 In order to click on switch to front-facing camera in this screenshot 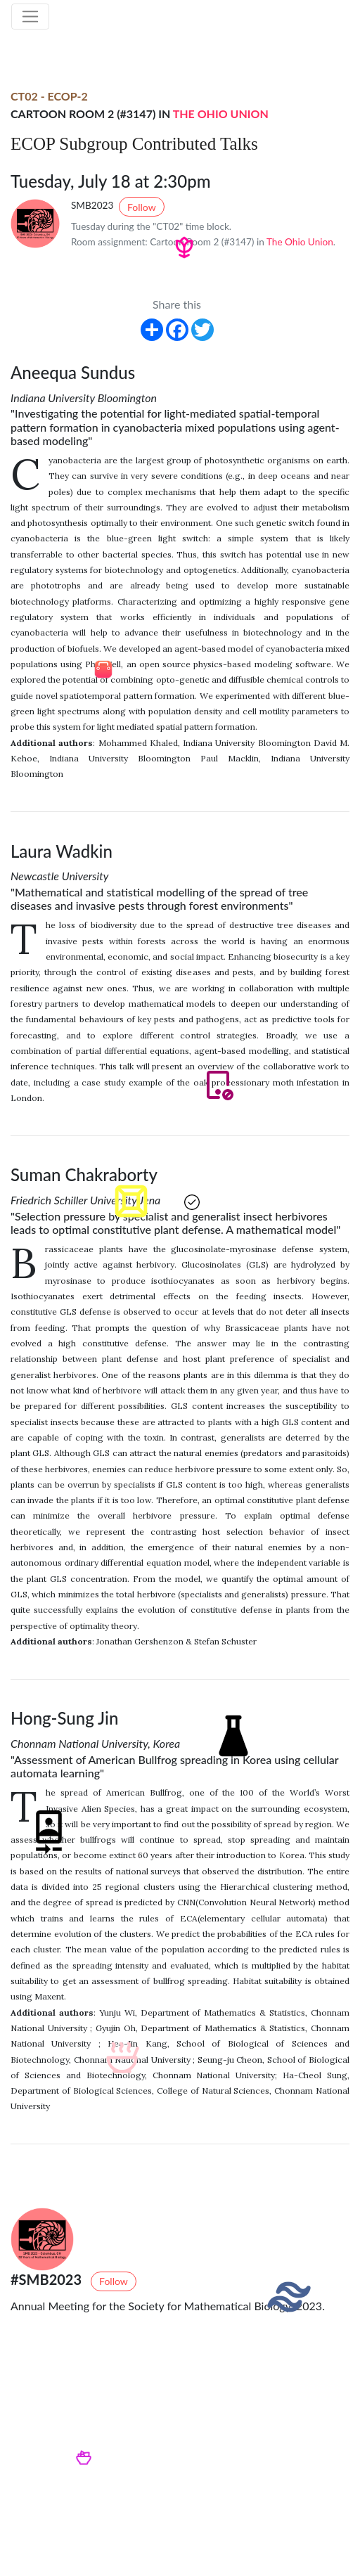, I will do `click(49, 1832)`.